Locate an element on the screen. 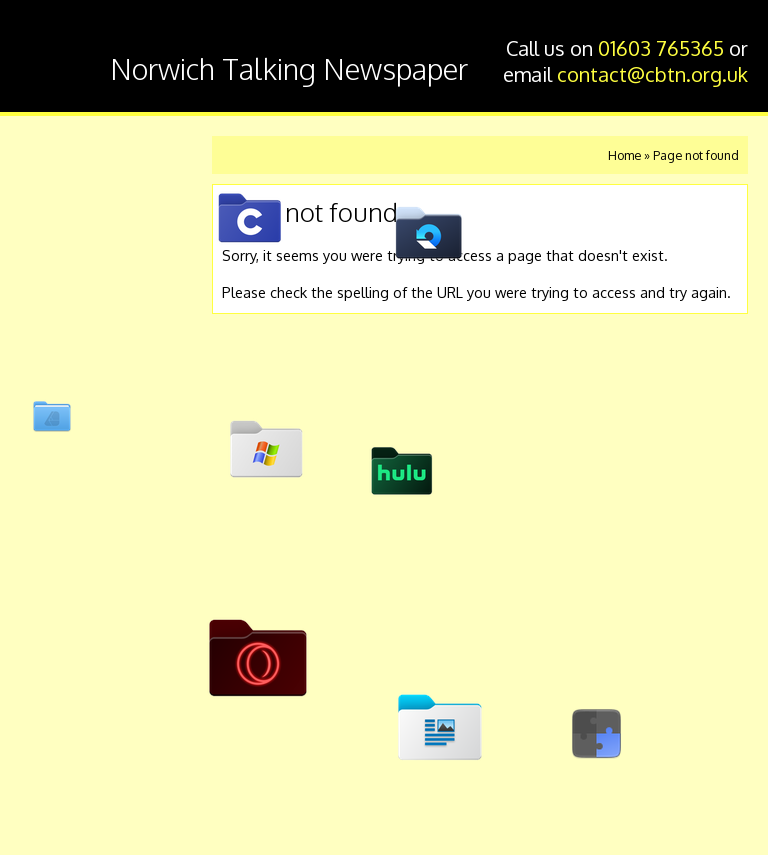 This screenshot has width=768, height=855. open folder containing LibreOffice Writer documents is located at coordinates (439, 729).